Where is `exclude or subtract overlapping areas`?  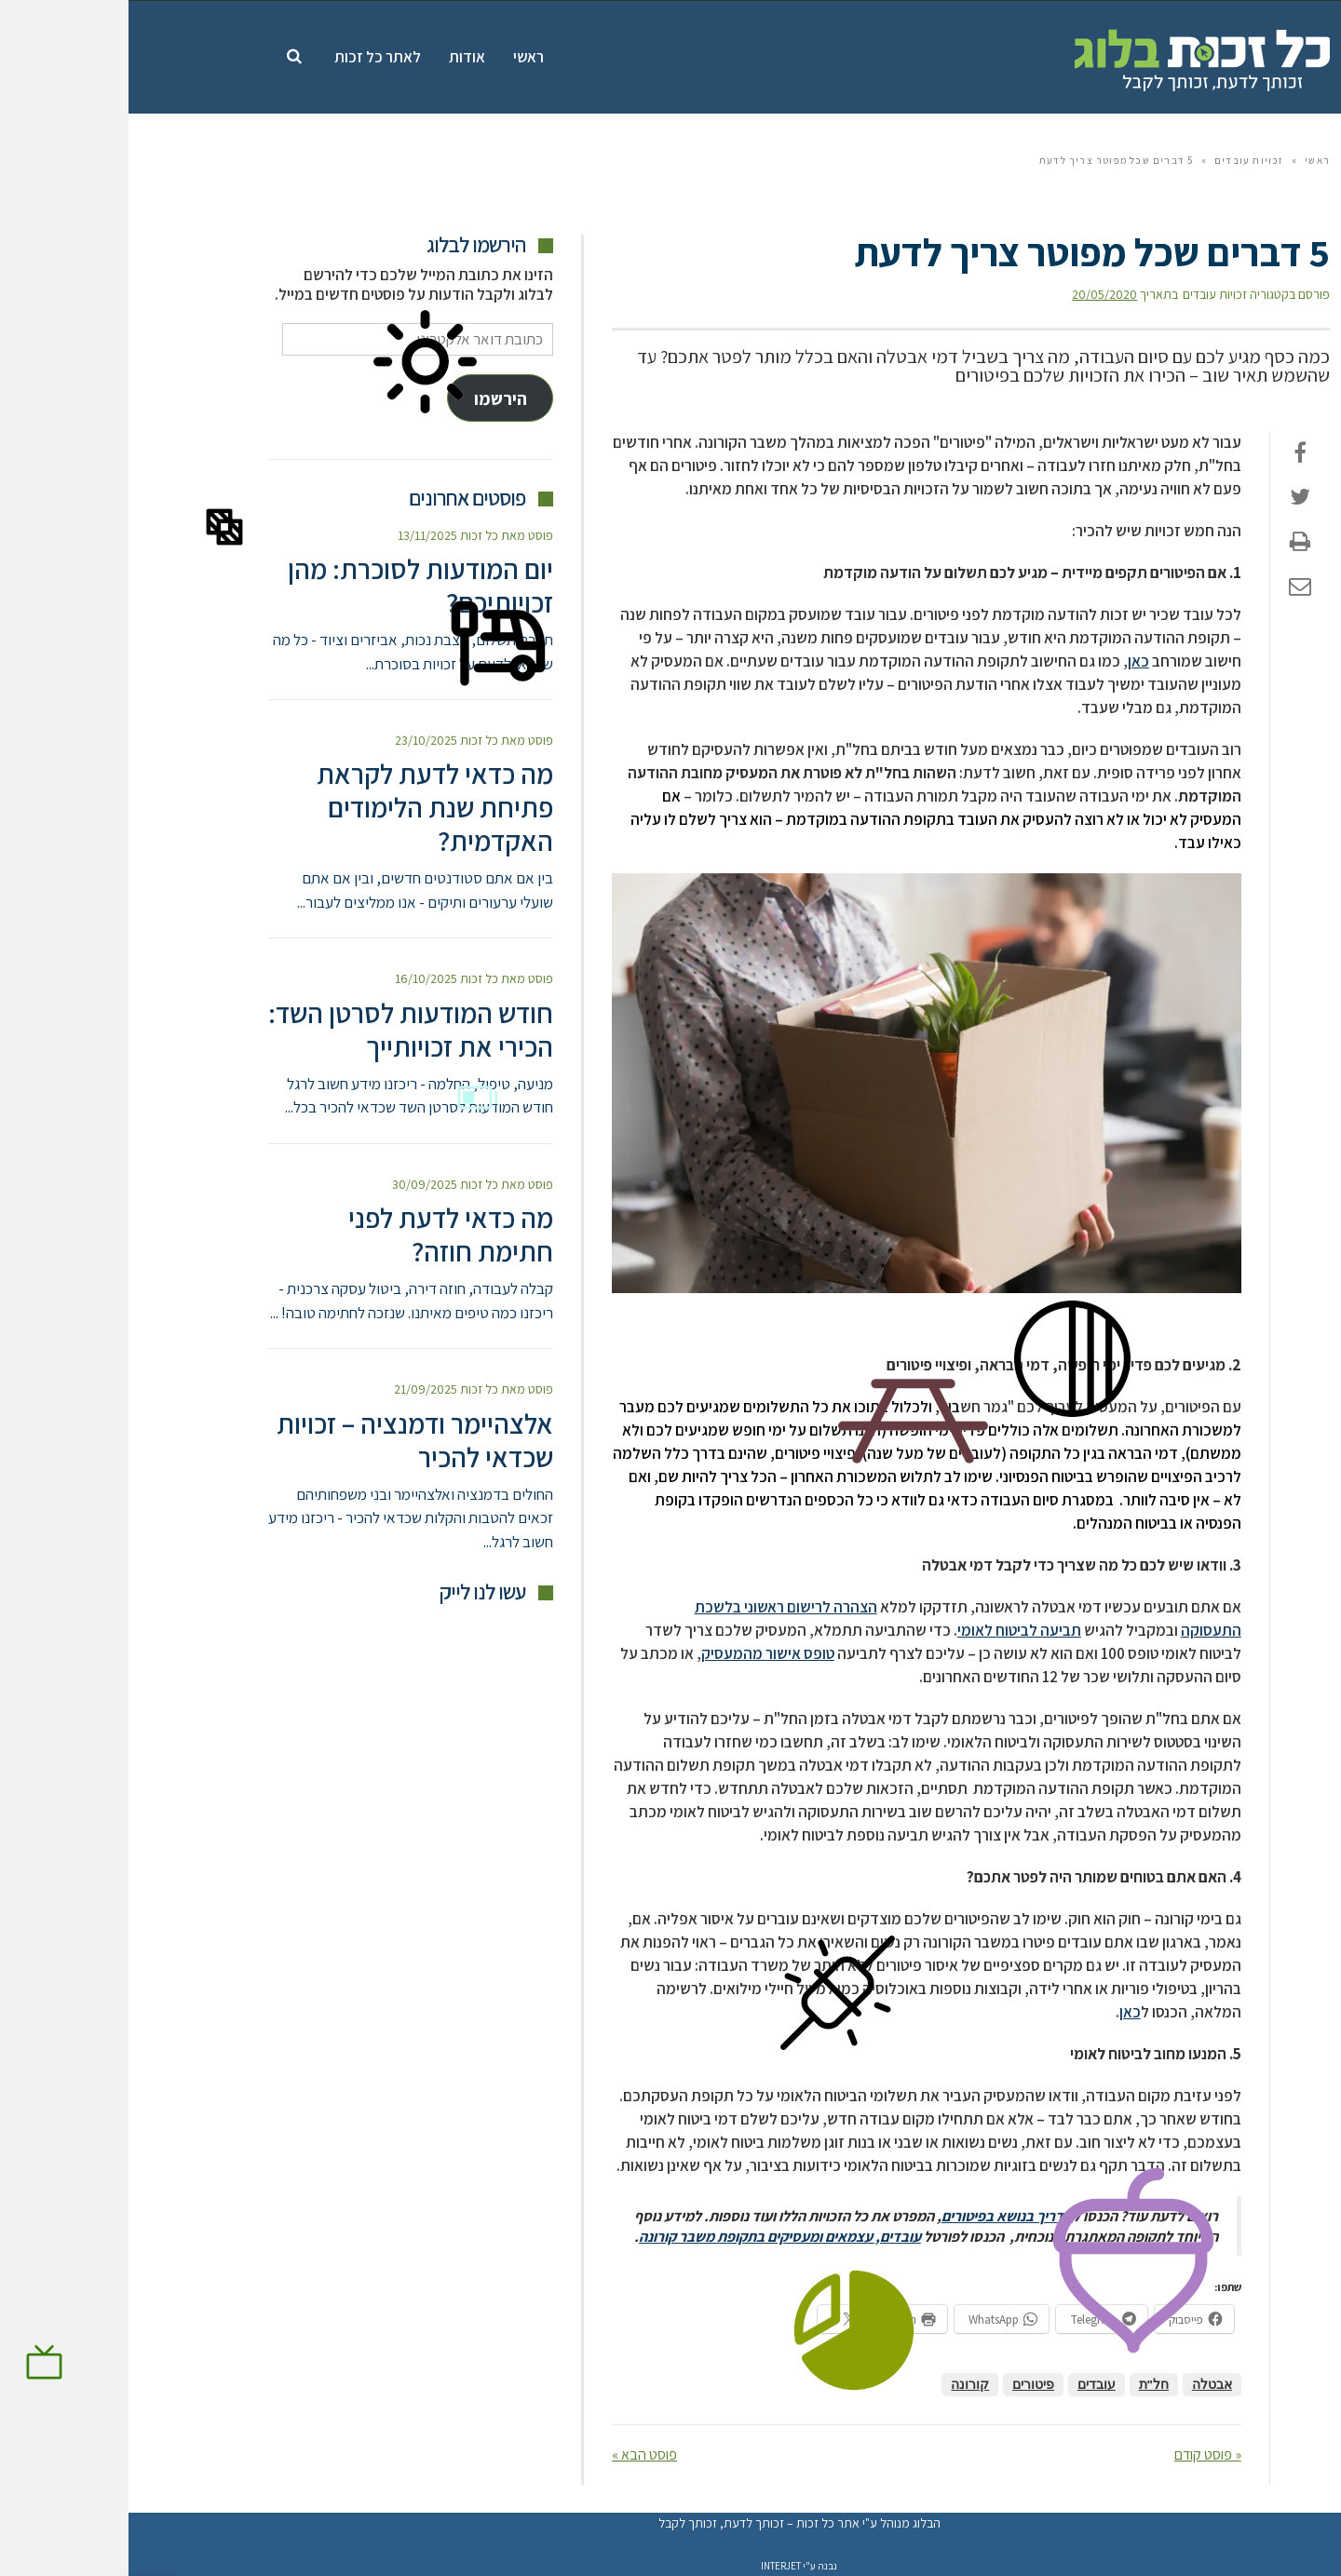
exclude or subtract overlapping areas is located at coordinates (224, 527).